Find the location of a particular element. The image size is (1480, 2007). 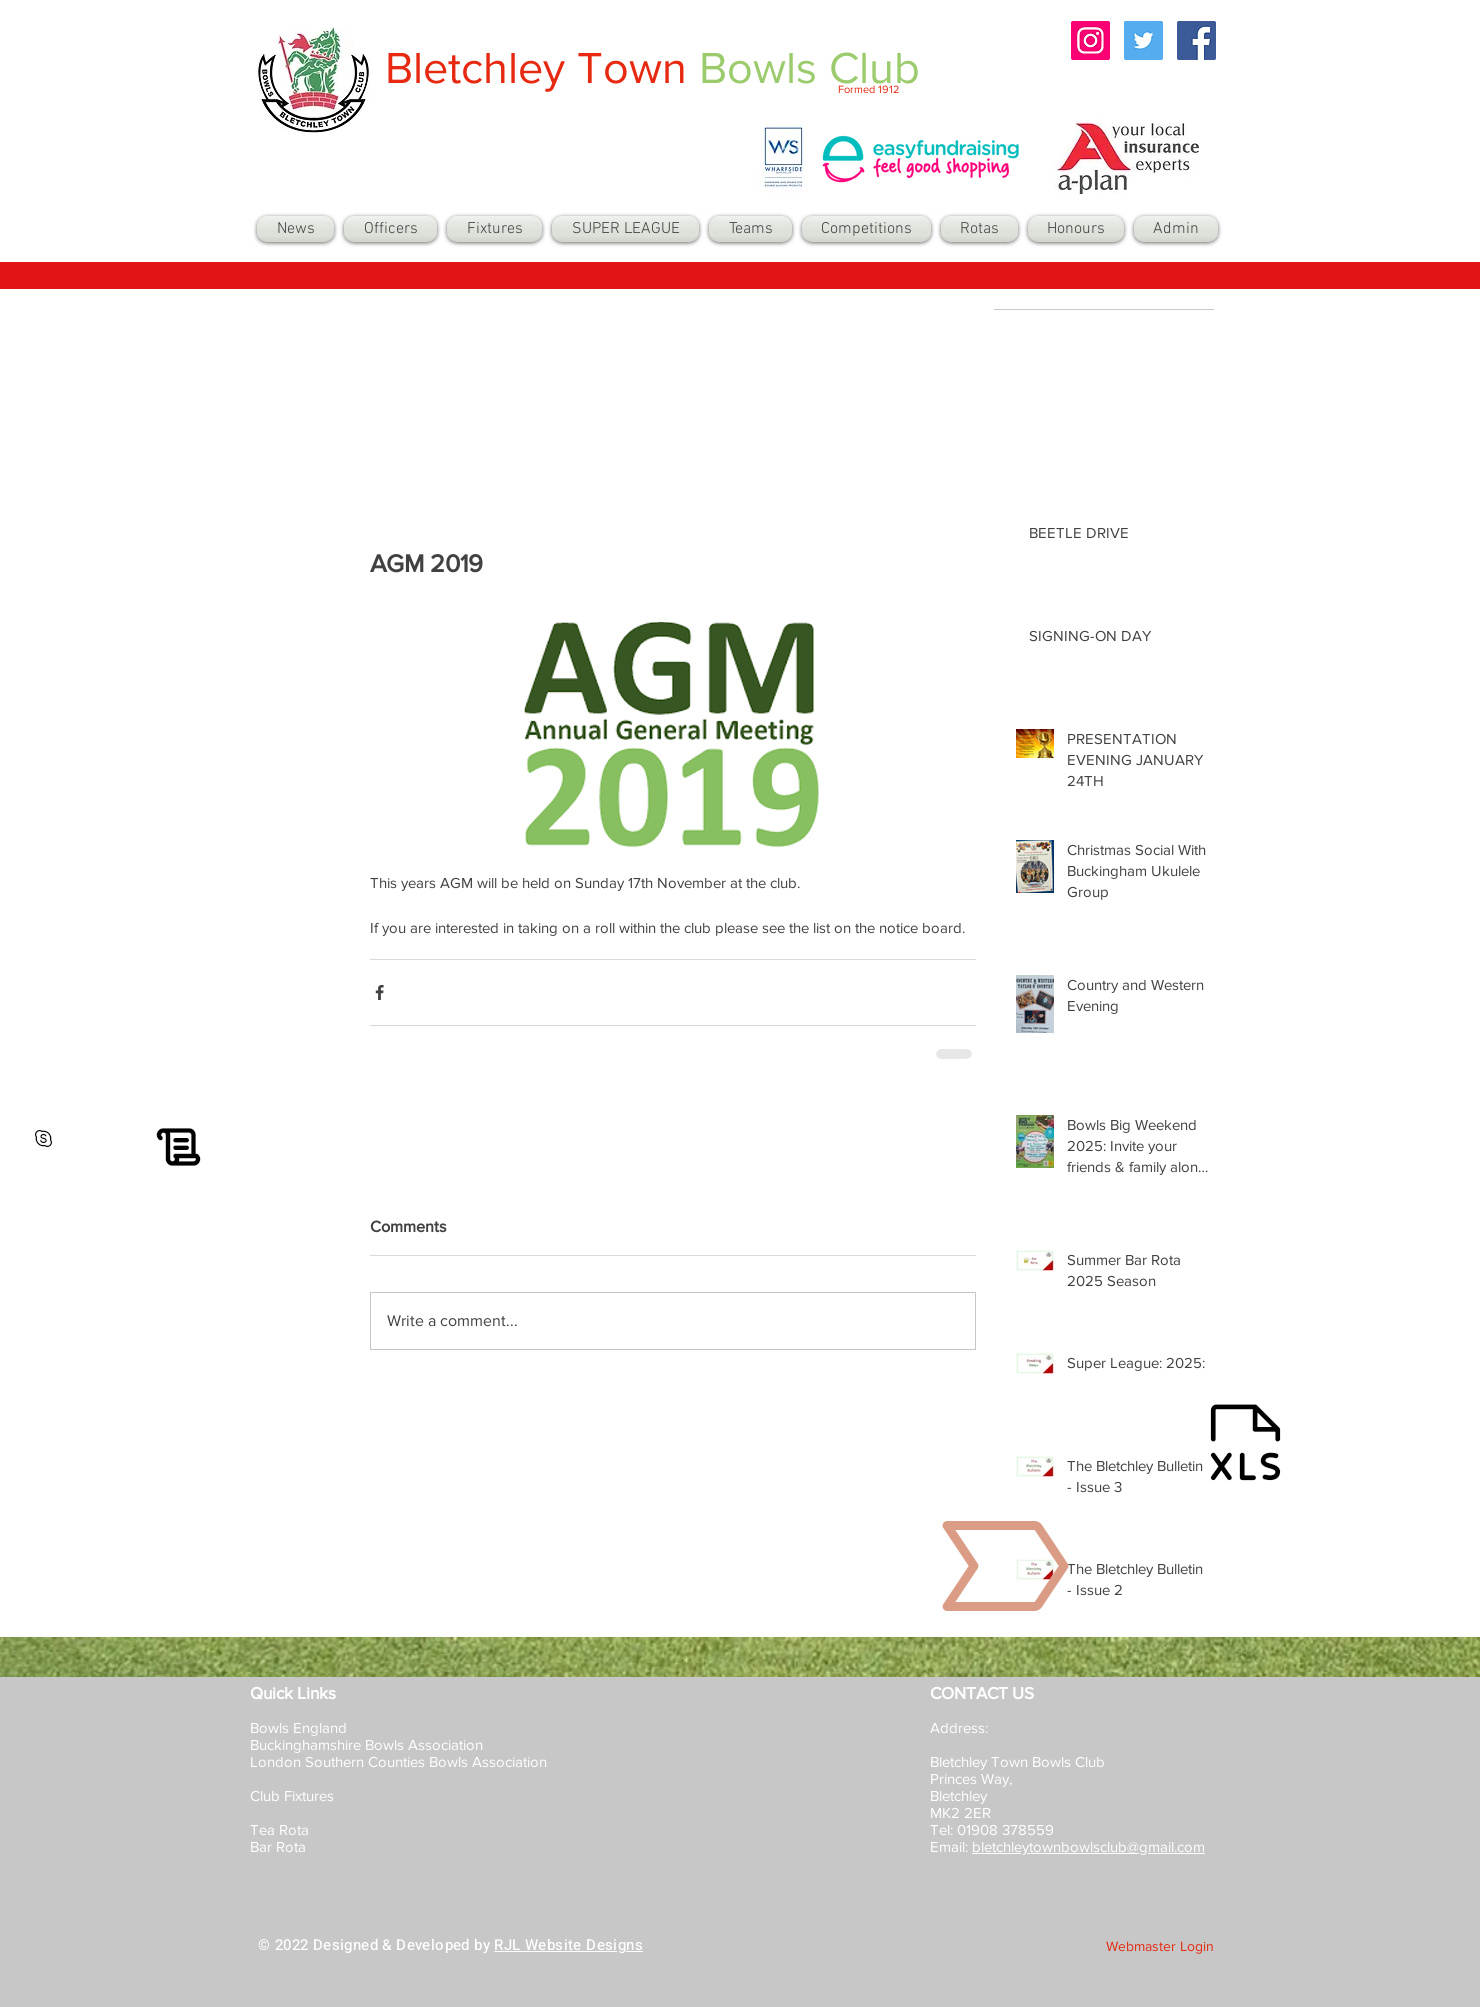

open an excel spreadsheet file is located at coordinates (1245, 1445).